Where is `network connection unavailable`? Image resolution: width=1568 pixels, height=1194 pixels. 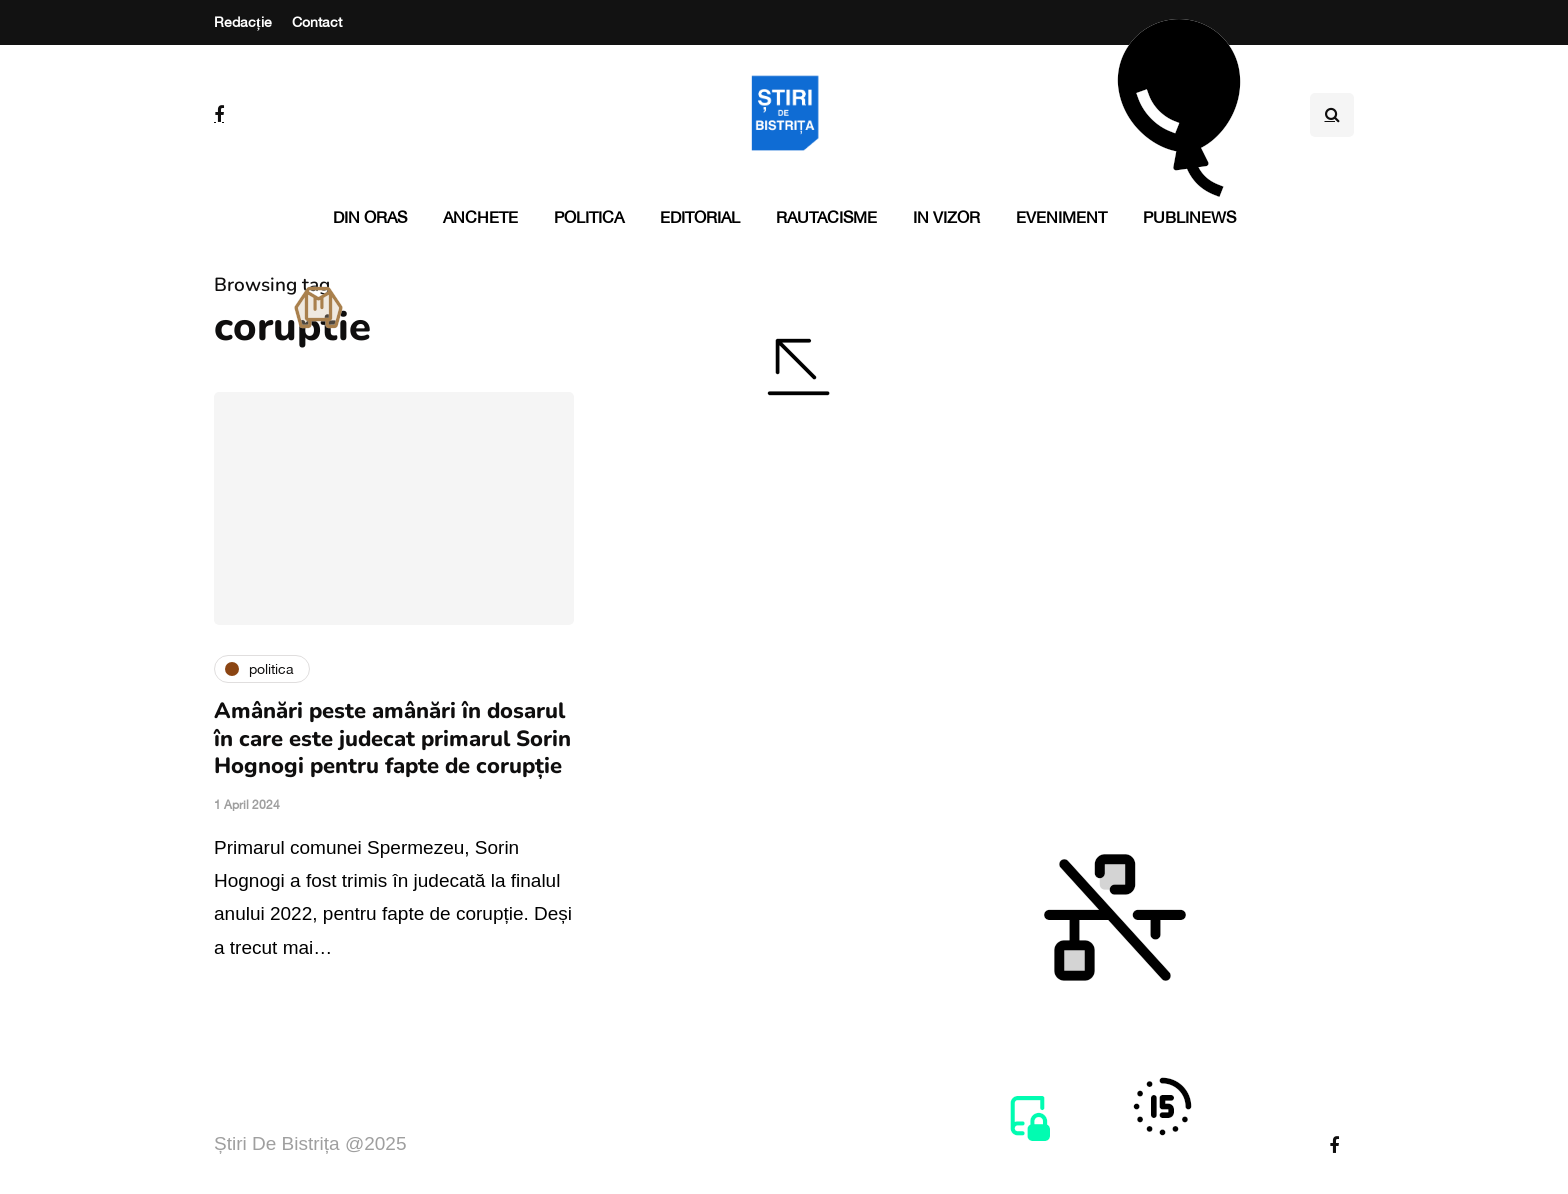 network connection unavailable is located at coordinates (1115, 920).